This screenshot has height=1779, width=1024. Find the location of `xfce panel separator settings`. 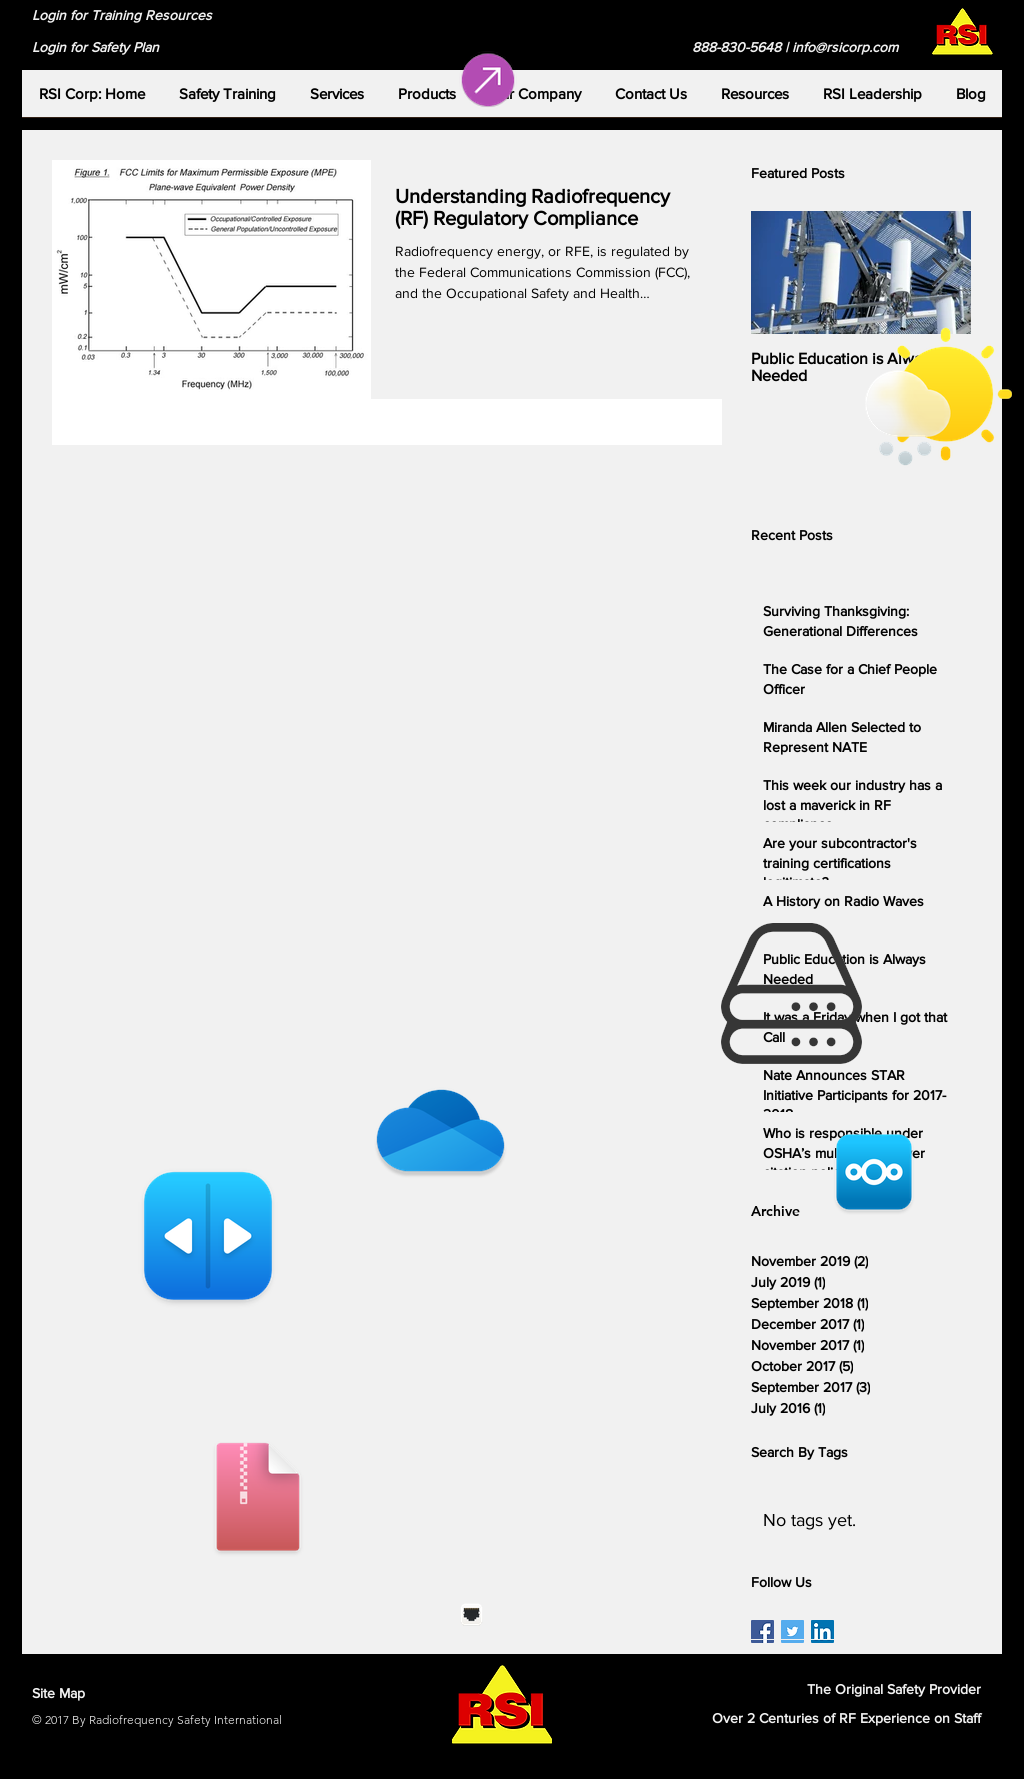

xfce panel separator settings is located at coordinates (208, 1236).